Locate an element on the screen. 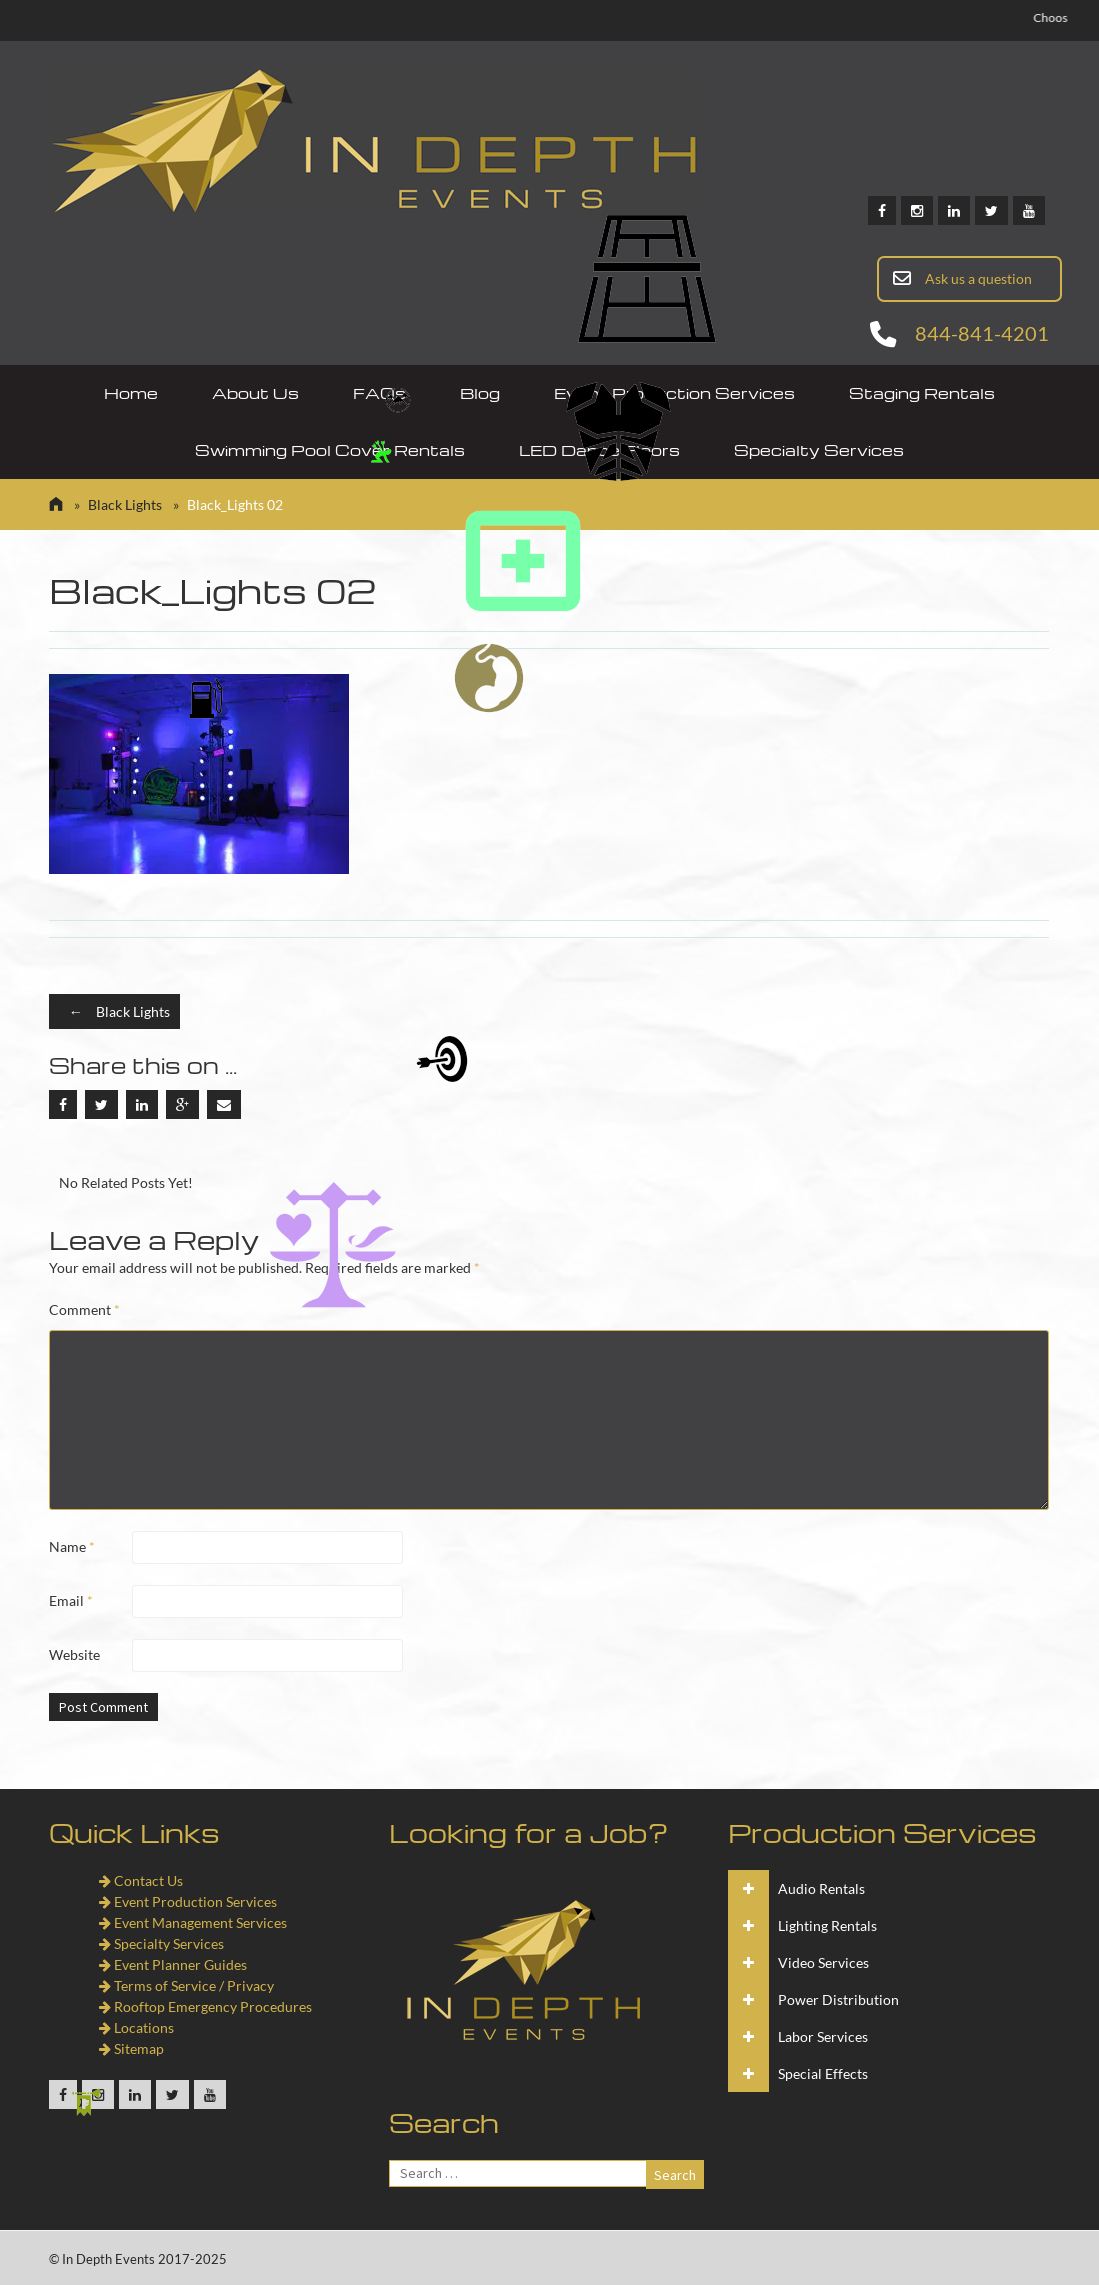  equip torso armor piece is located at coordinates (618, 431).